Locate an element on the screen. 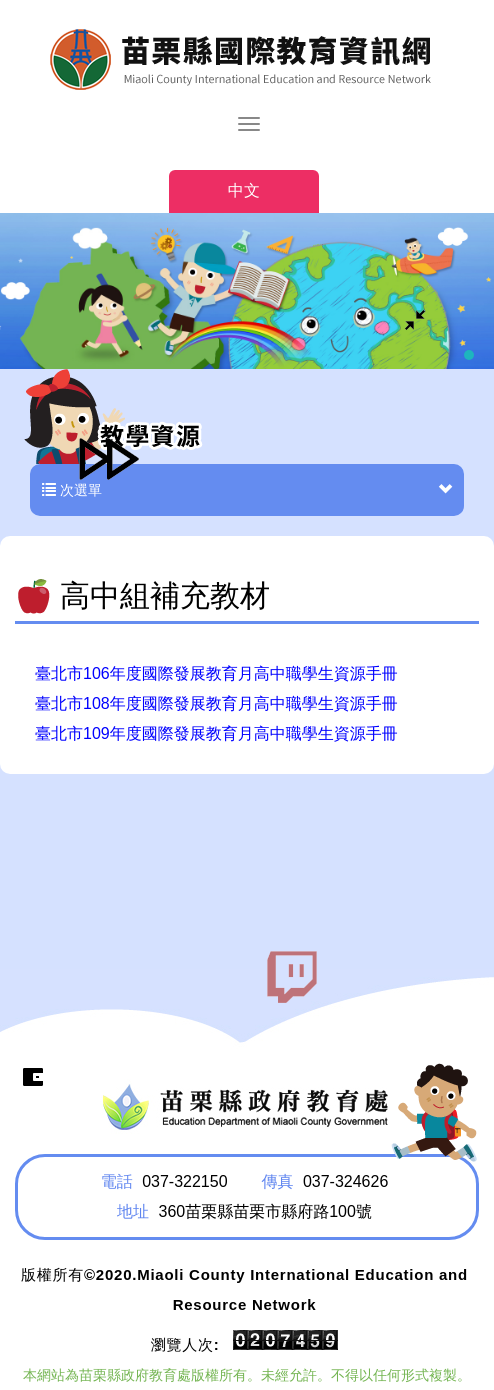 The height and width of the screenshot is (1390, 494). access your wallet or payment methods is located at coordinates (33, 1077).